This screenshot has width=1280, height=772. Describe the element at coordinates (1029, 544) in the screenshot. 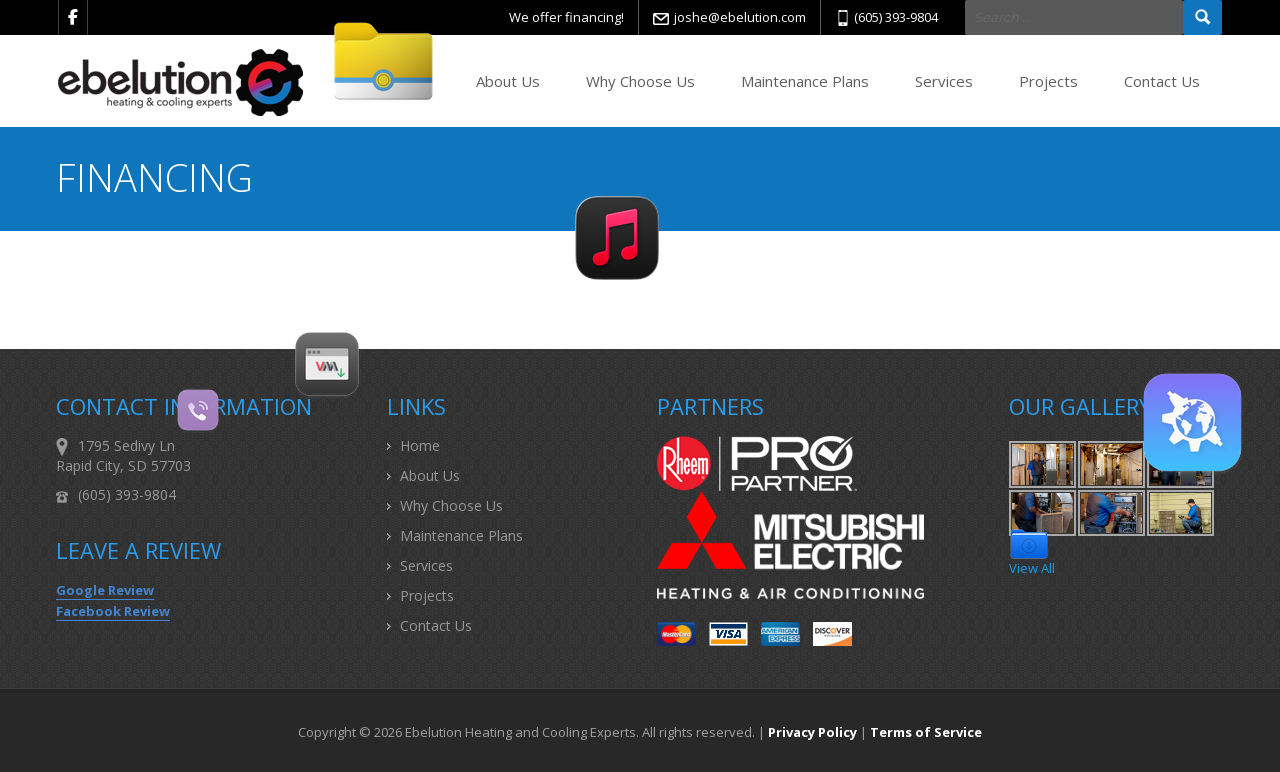

I see `access your downloads folder` at that location.